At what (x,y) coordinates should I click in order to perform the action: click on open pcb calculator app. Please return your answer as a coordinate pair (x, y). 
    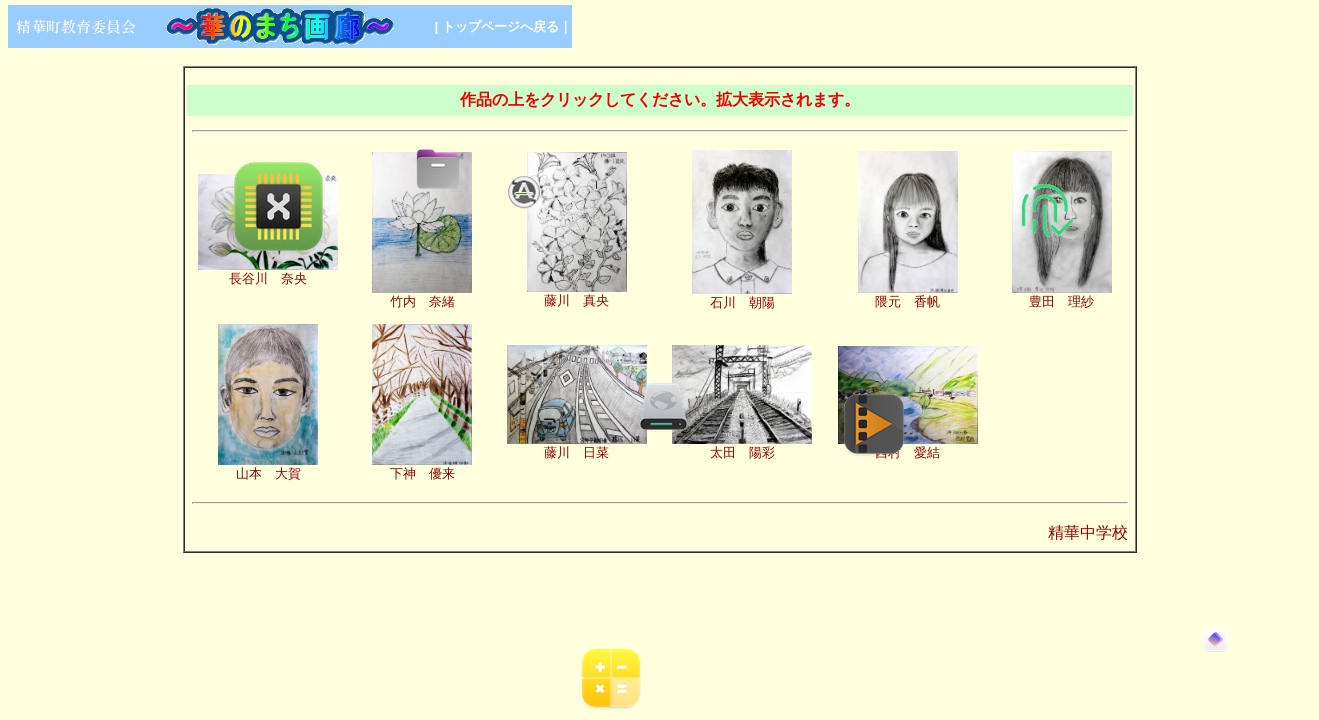
    Looking at the image, I should click on (611, 678).